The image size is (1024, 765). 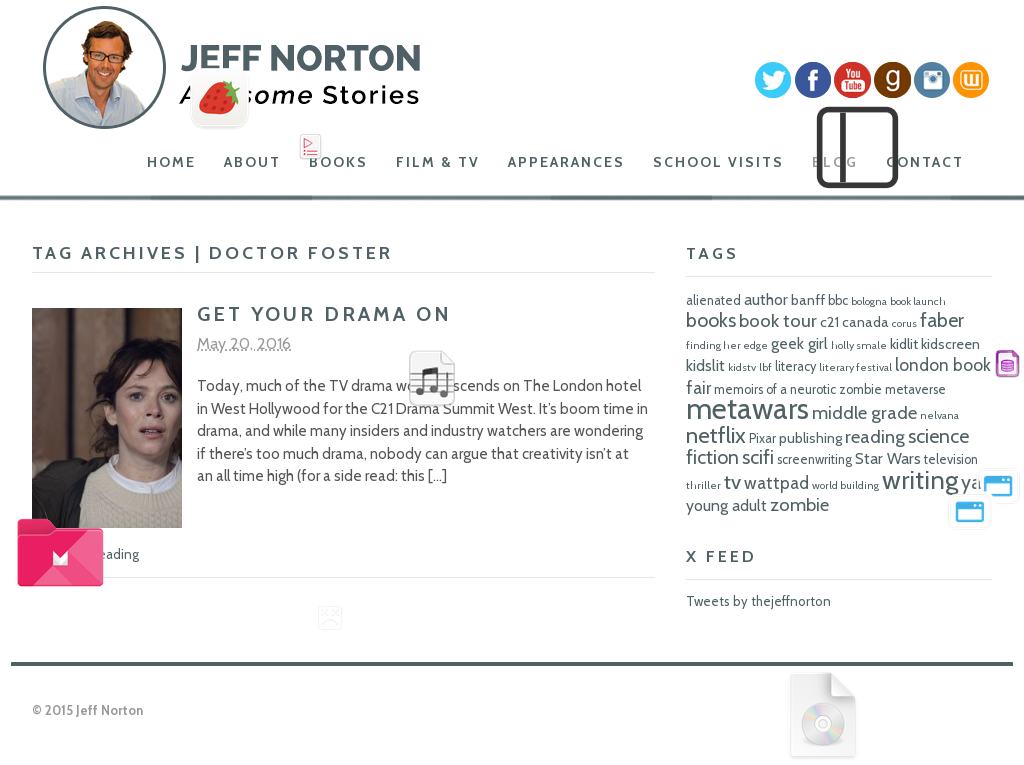 What do you see at coordinates (857, 147) in the screenshot?
I see `toggle sidebar panel visibility` at bounding box center [857, 147].